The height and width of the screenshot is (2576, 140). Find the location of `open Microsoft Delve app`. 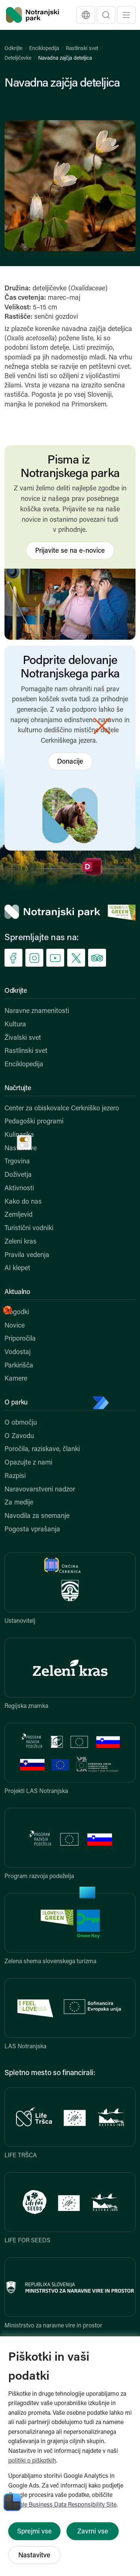

open Microsoft Delve app is located at coordinates (92, 867).